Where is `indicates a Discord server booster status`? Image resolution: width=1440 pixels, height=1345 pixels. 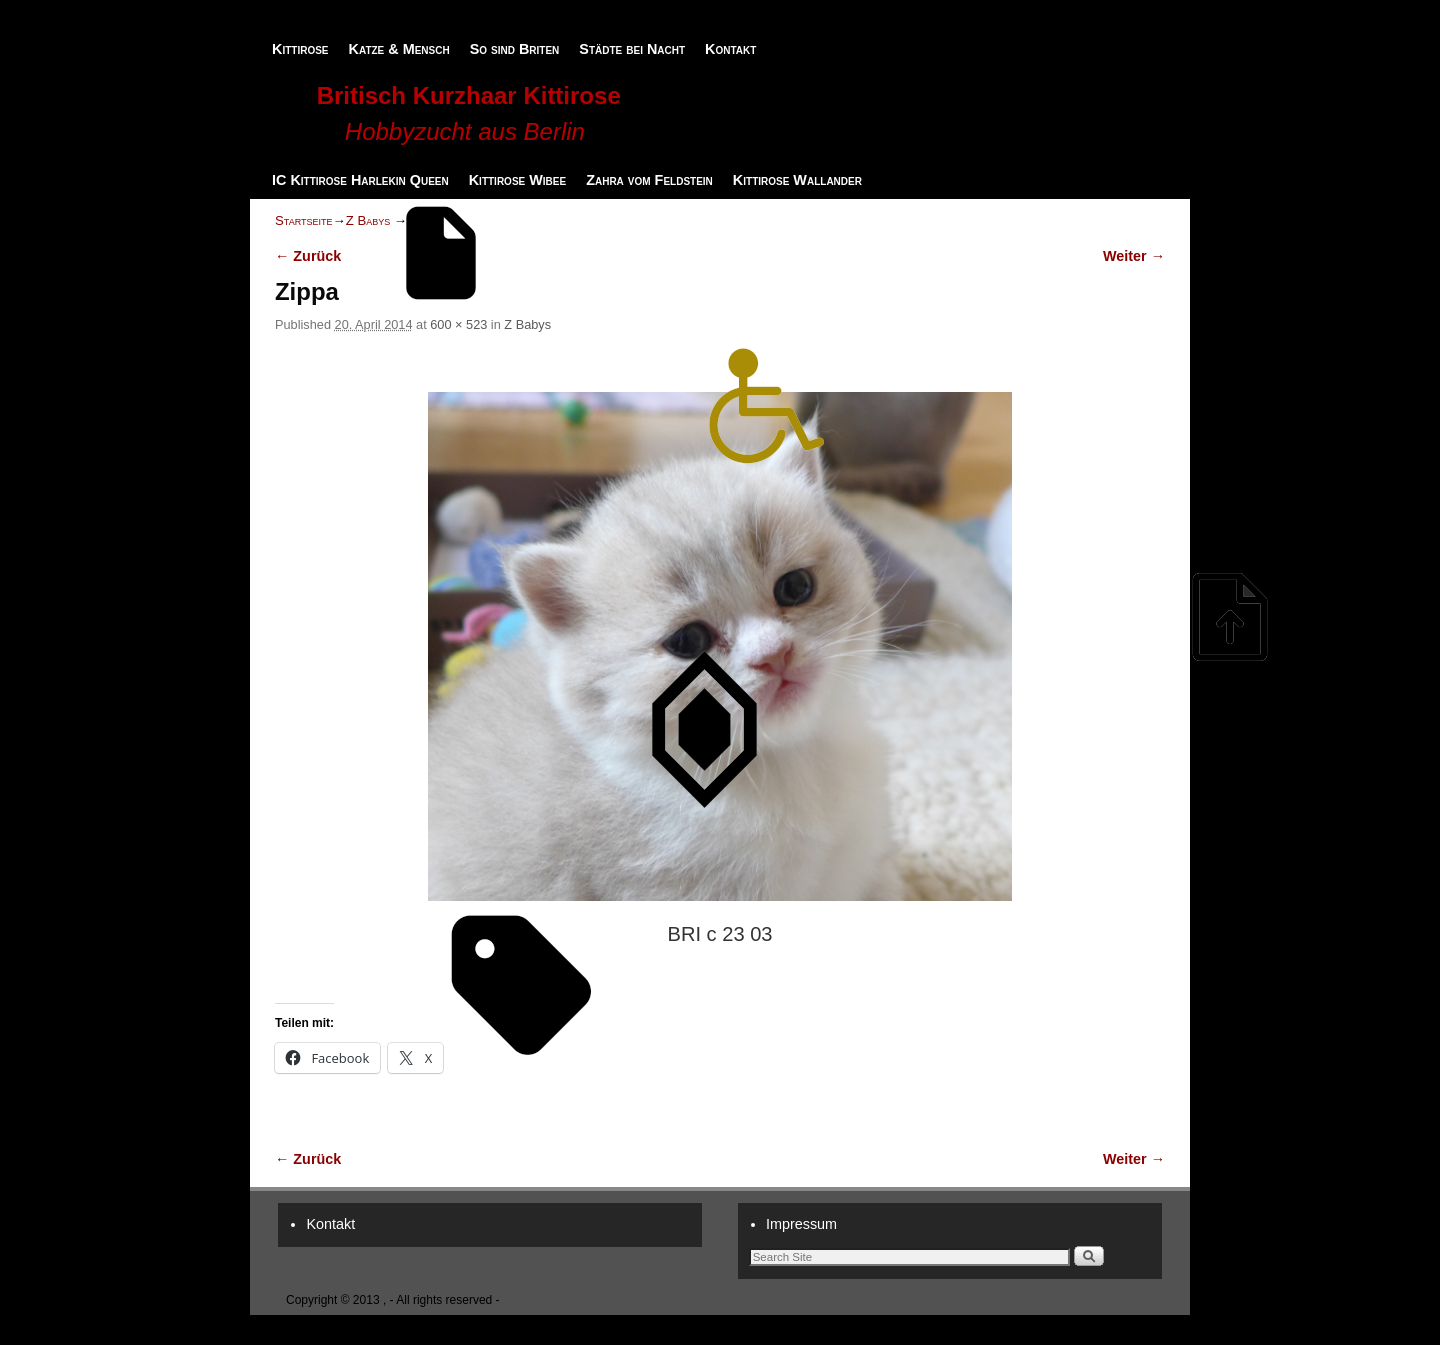 indicates a Discord server booster status is located at coordinates (704, 729).